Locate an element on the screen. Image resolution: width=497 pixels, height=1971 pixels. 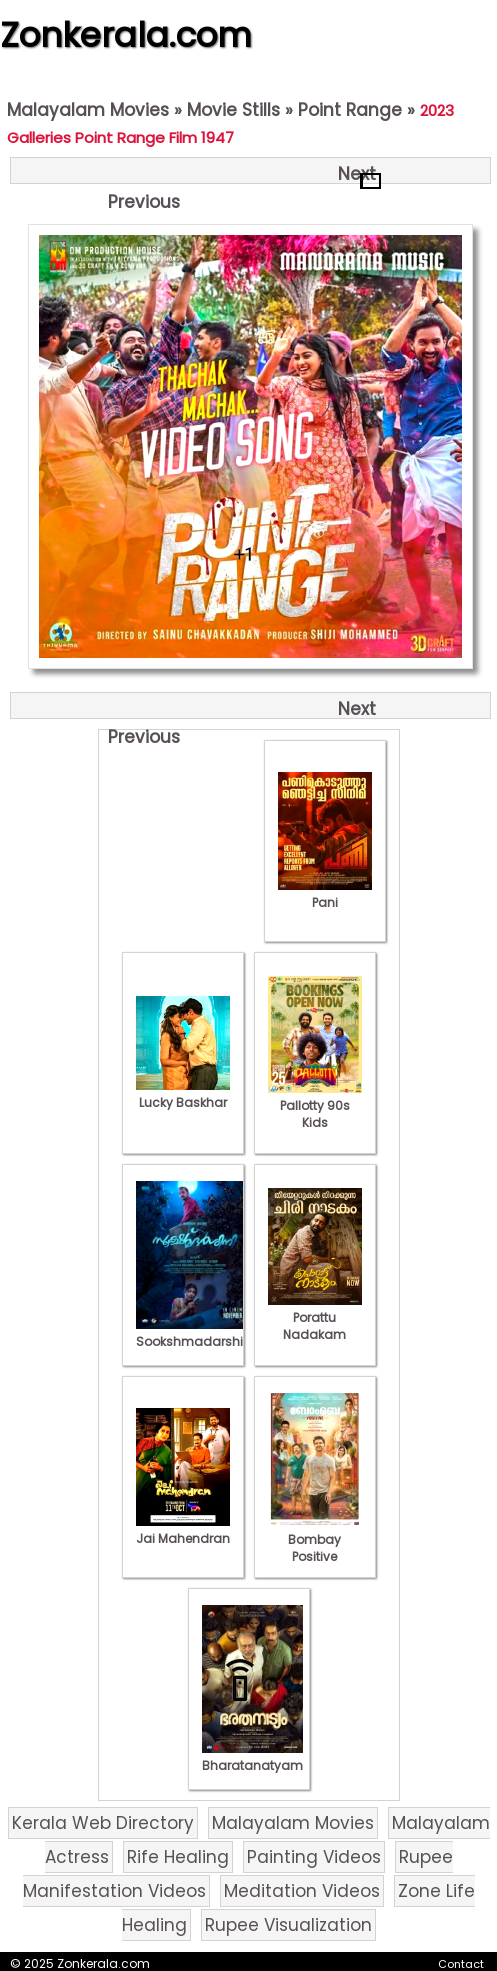
access remote control settings is located at coordinates (240, 1681).